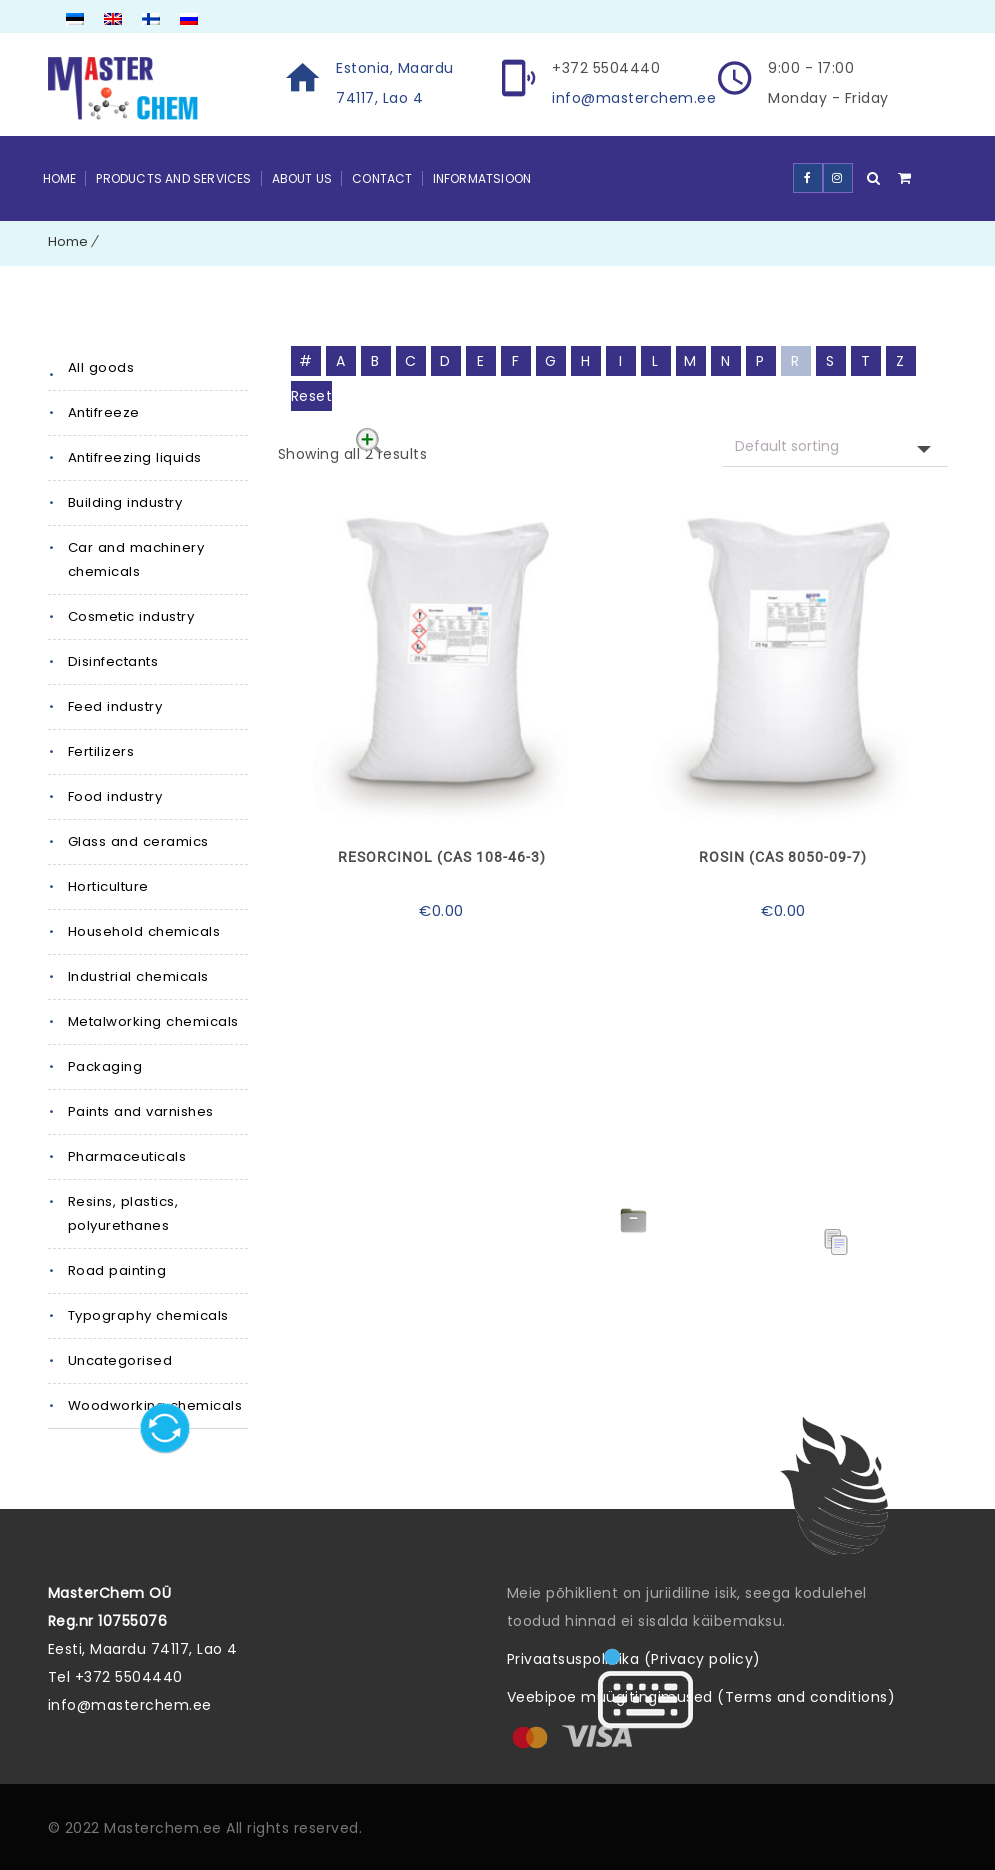 This screenshot has width=995, height=1870. I want to click on dropbox is currently syncing files, so click(165, 1428).